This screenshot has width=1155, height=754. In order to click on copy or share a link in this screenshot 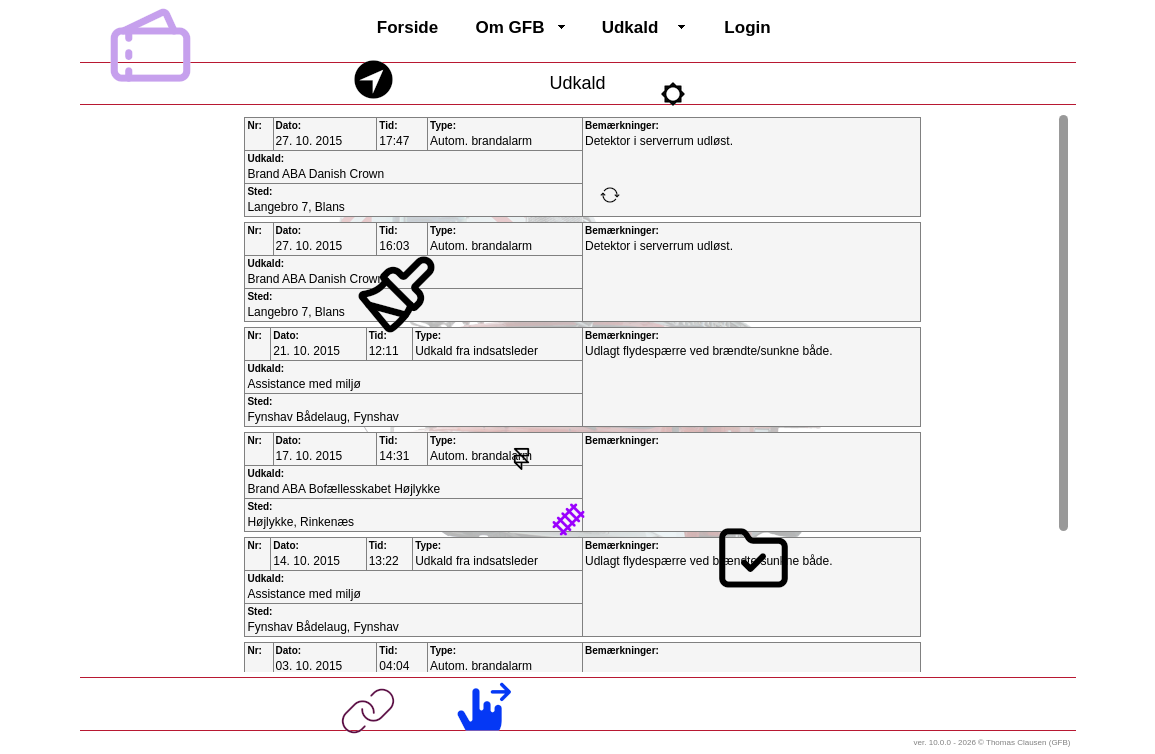, I will do `click(368, 711)`.